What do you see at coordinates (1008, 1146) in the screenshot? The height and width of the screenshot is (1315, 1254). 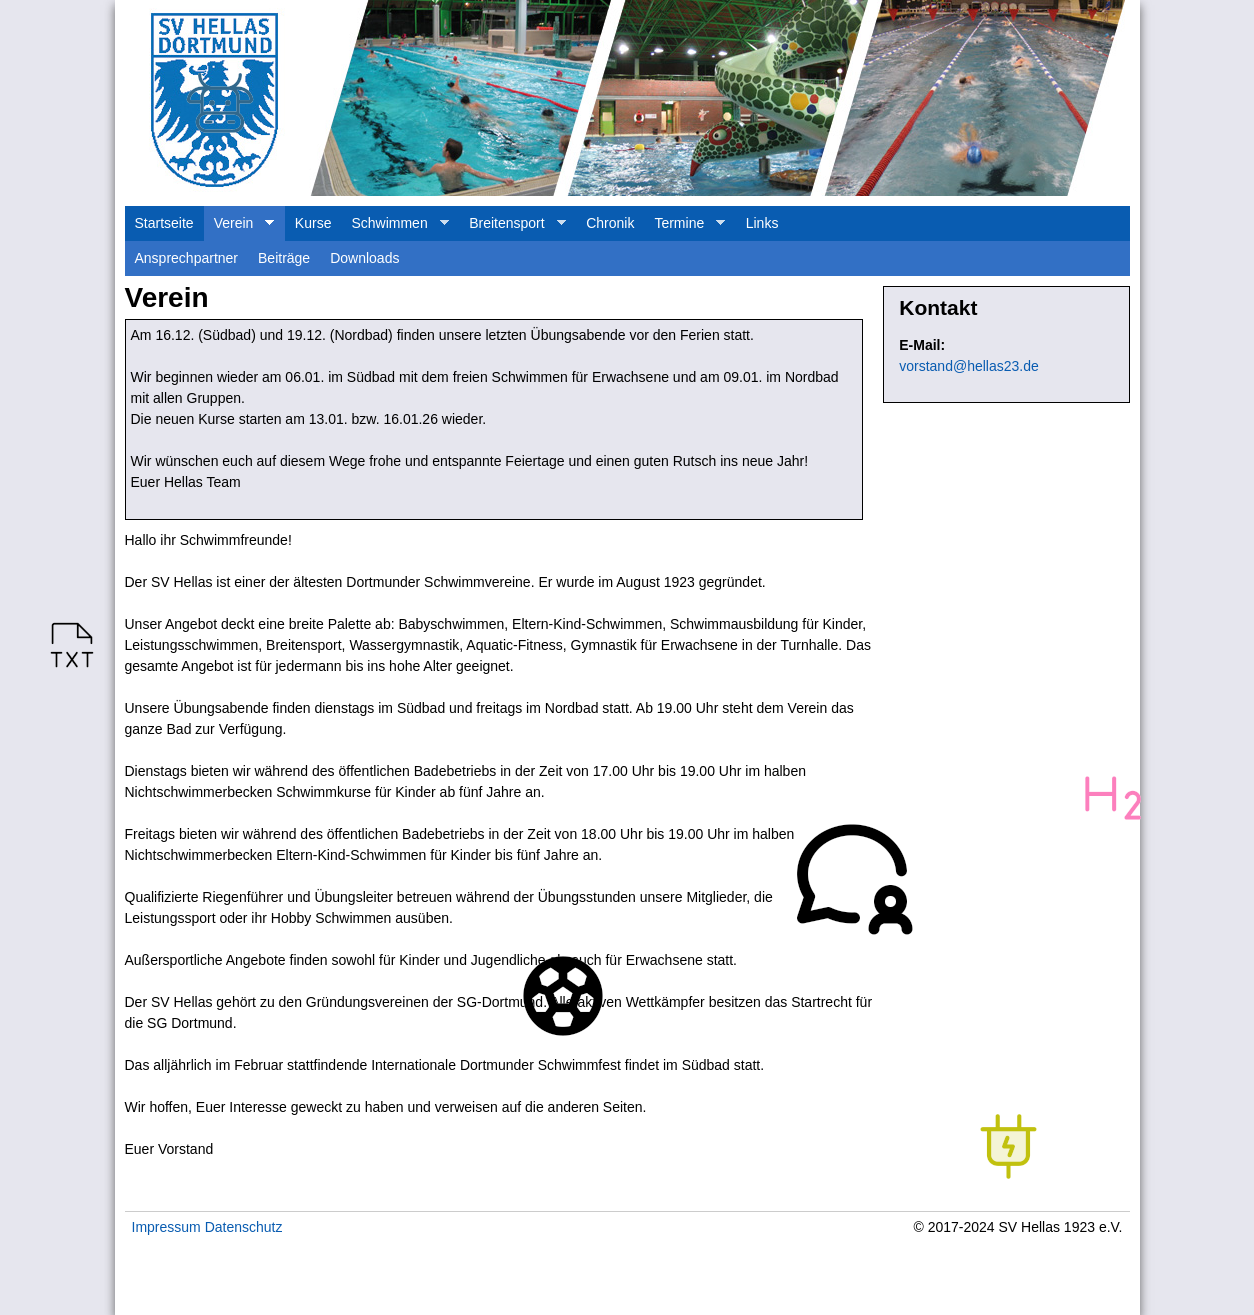 I see `indicates device is currently charging` at bounding box center [1008, 1146].